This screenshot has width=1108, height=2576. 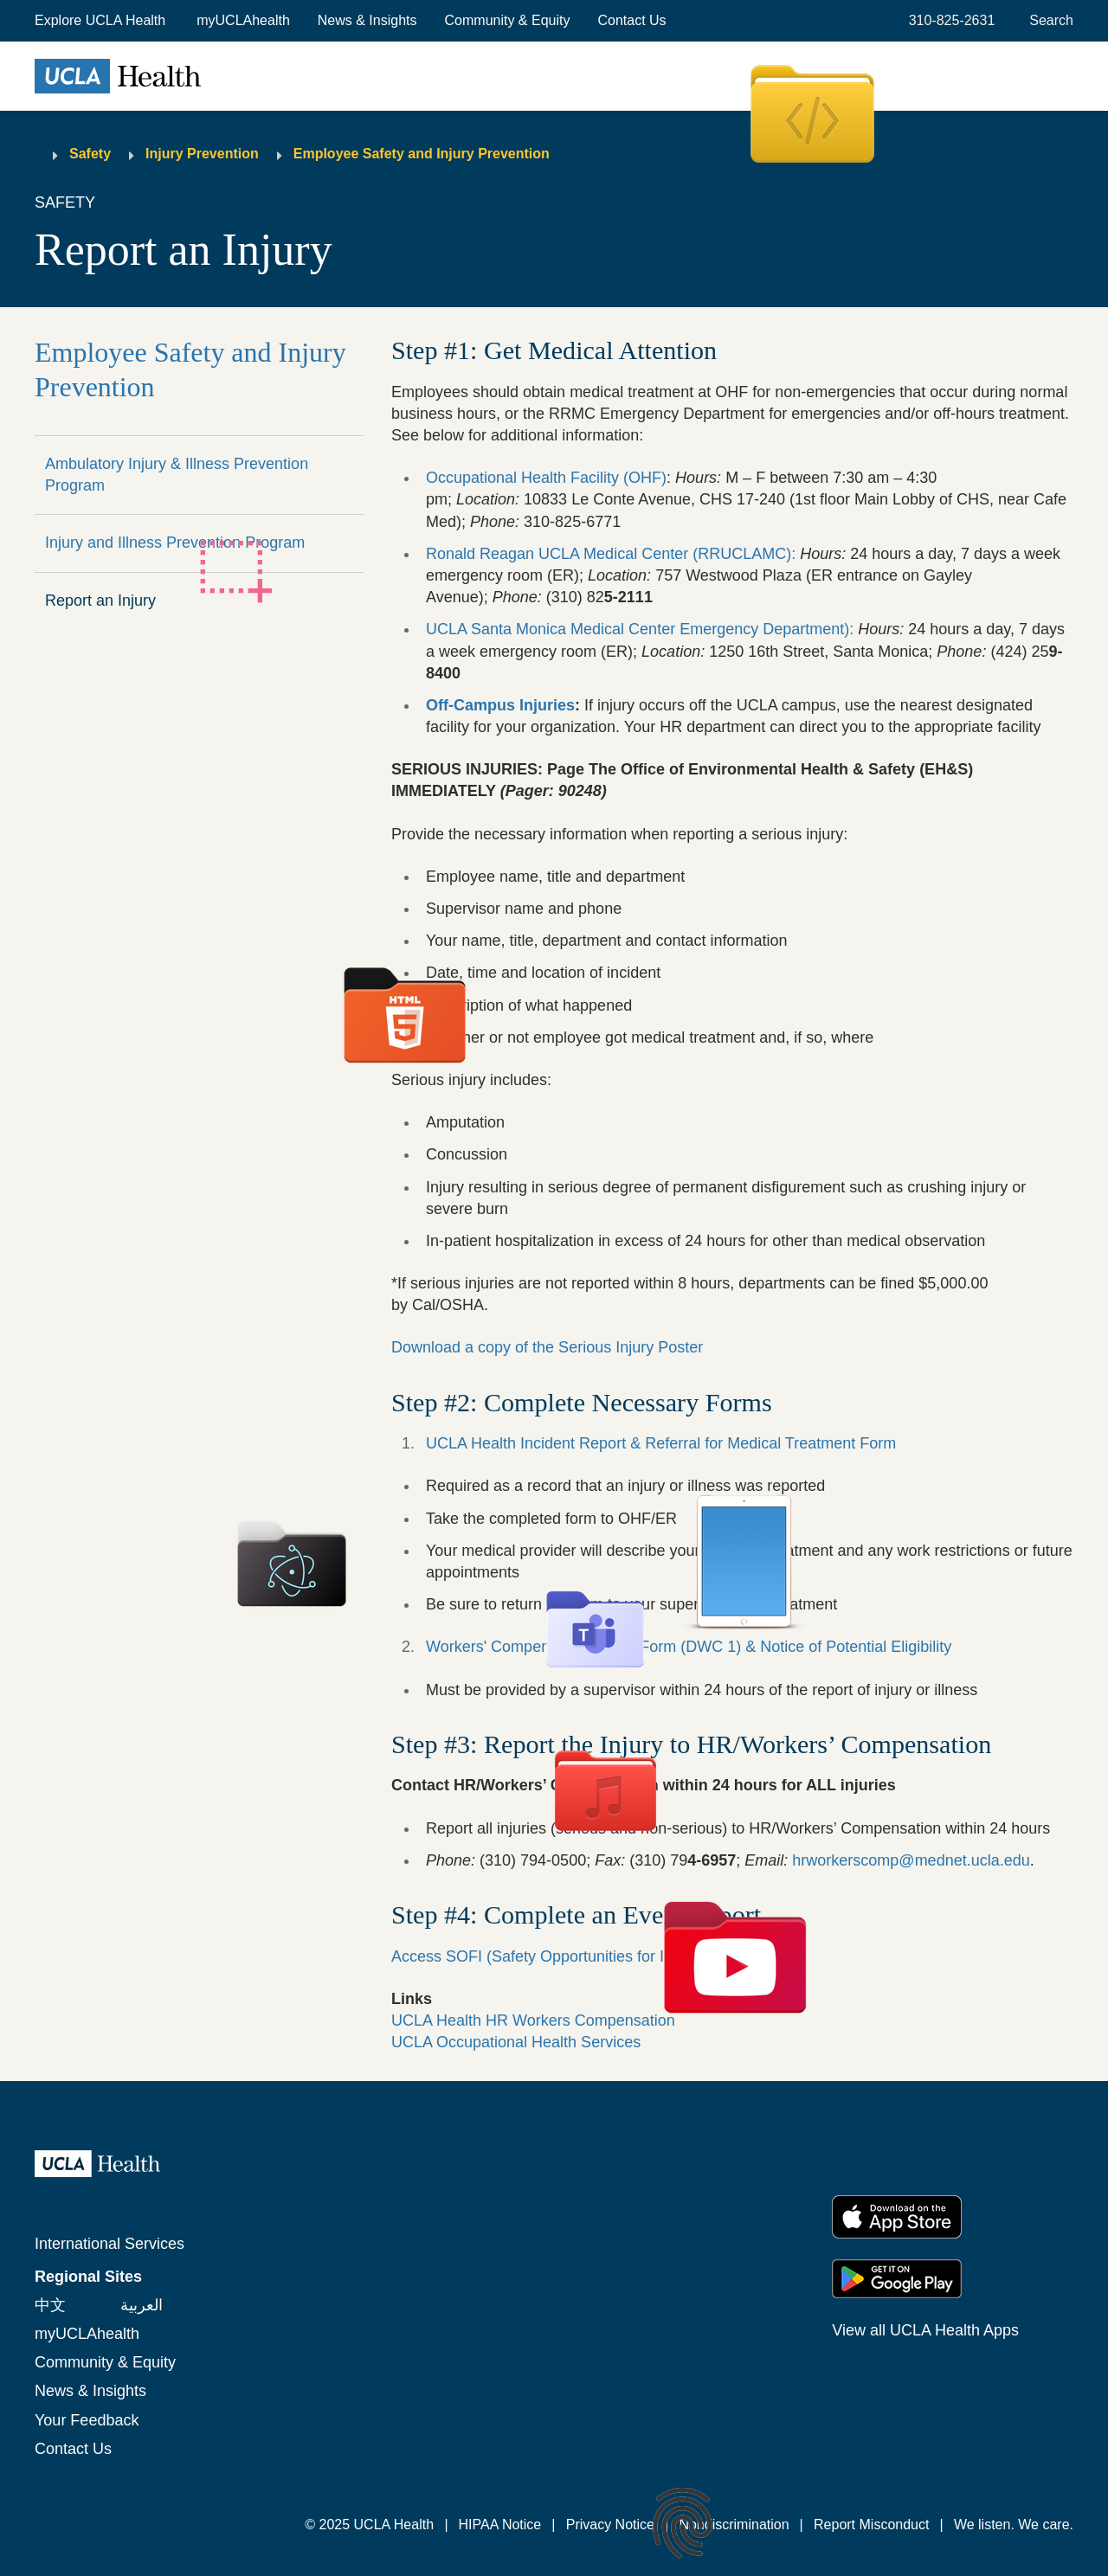 What do you see at coordinates (605, 1790) in the screenshot?
I see `open your music files folder` at bounding box center [605, 1790].